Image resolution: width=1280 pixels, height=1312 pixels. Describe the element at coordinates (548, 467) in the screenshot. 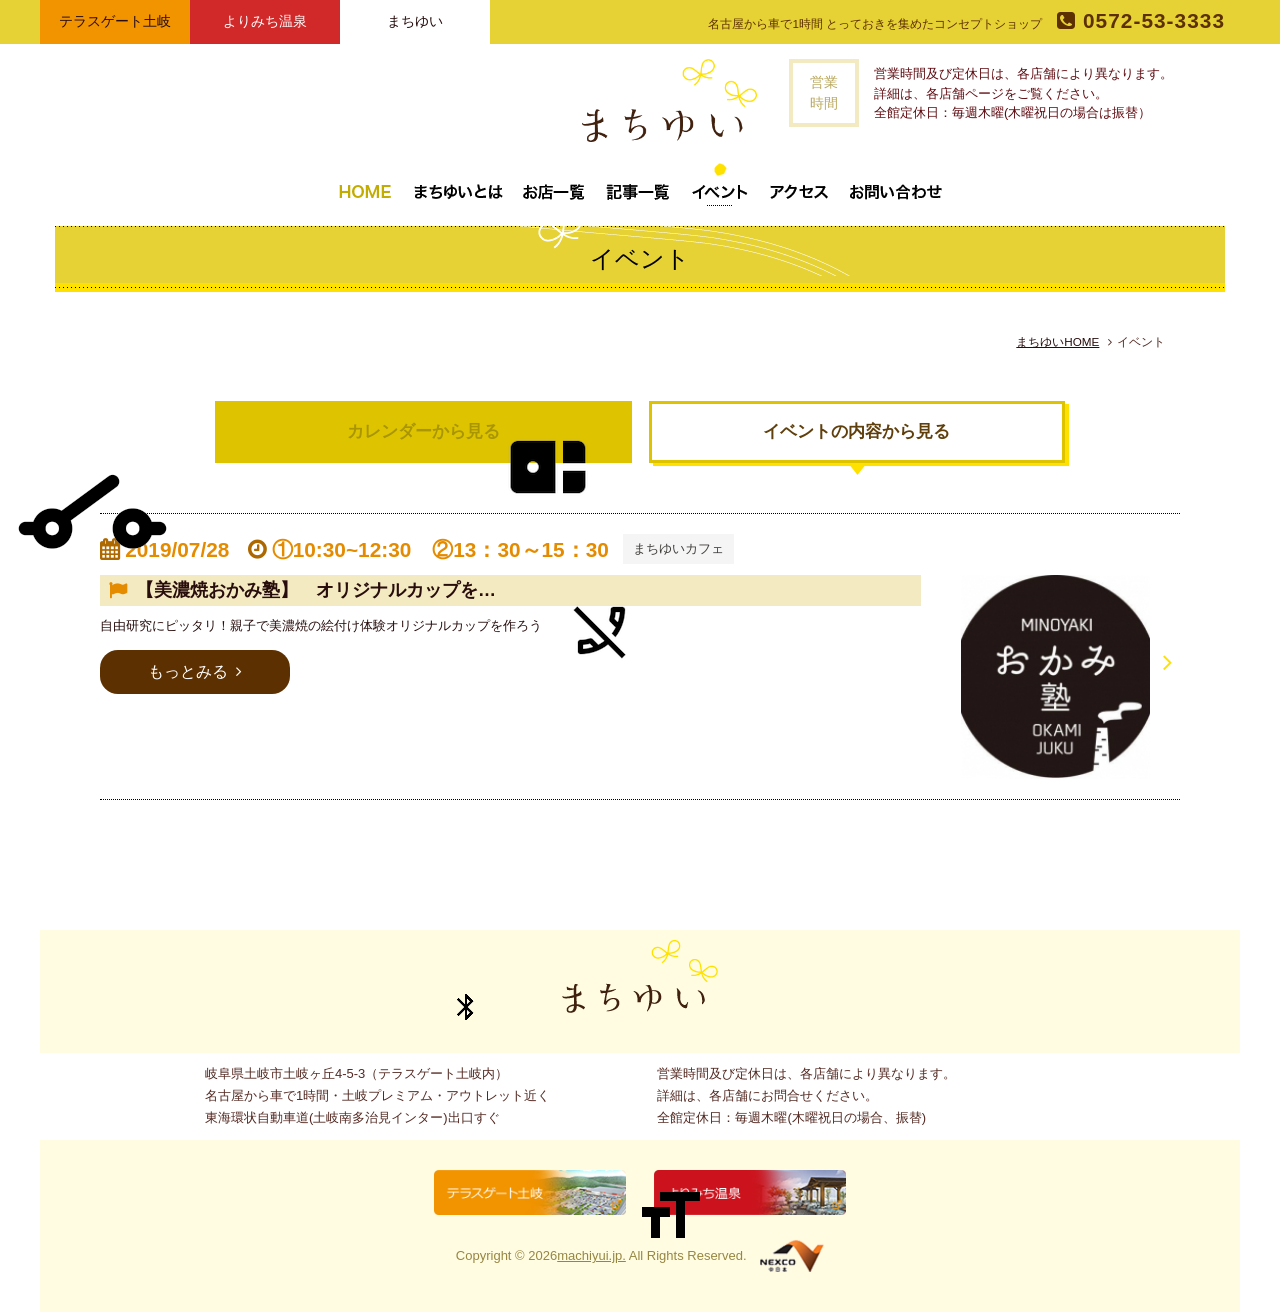

I see `access bento box or meal ordering feature` at that location.